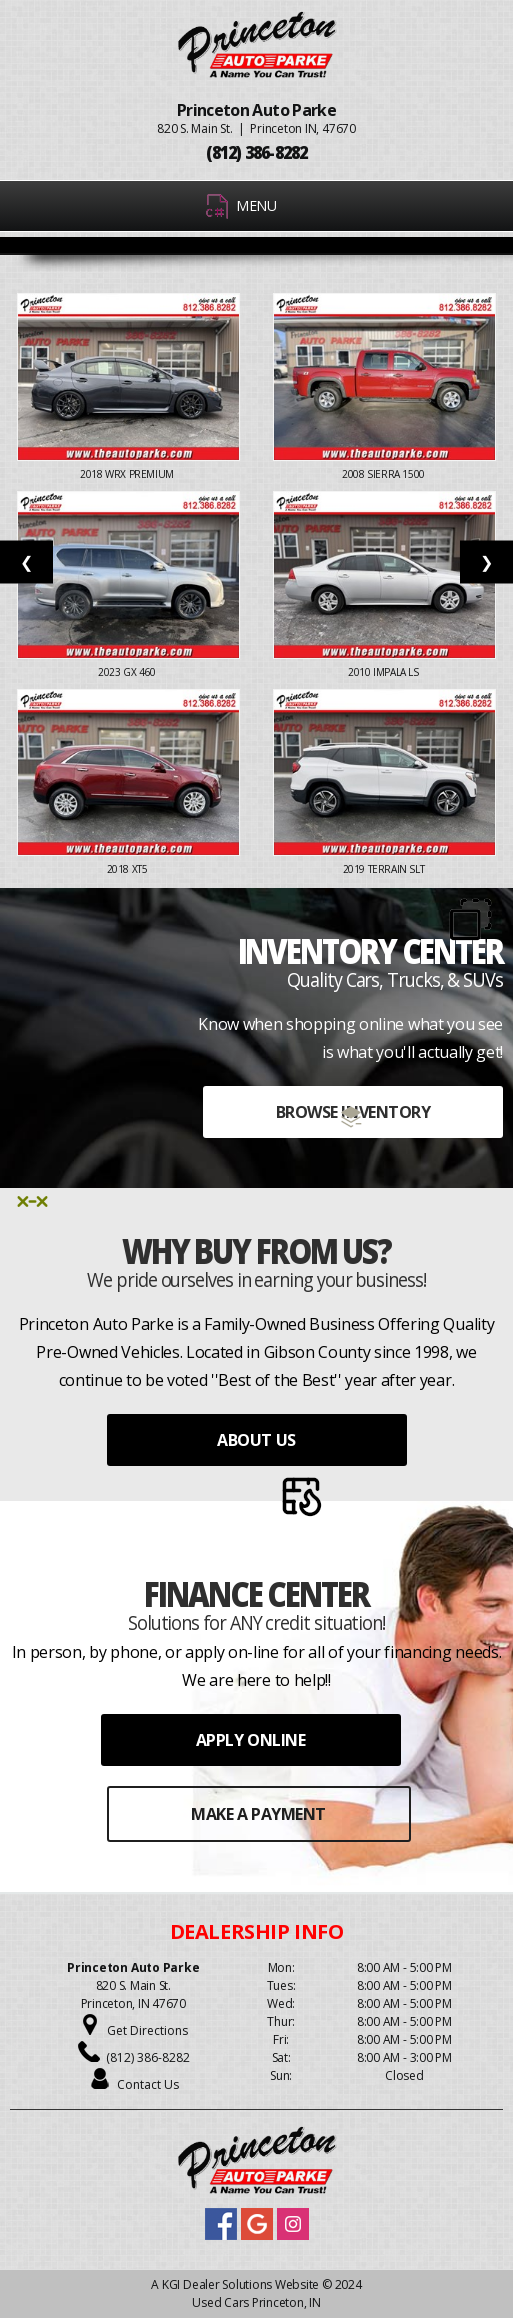  Describe the element at coordinates (217, 206) in the screenshot. I see `open a C# source code file` at that location.